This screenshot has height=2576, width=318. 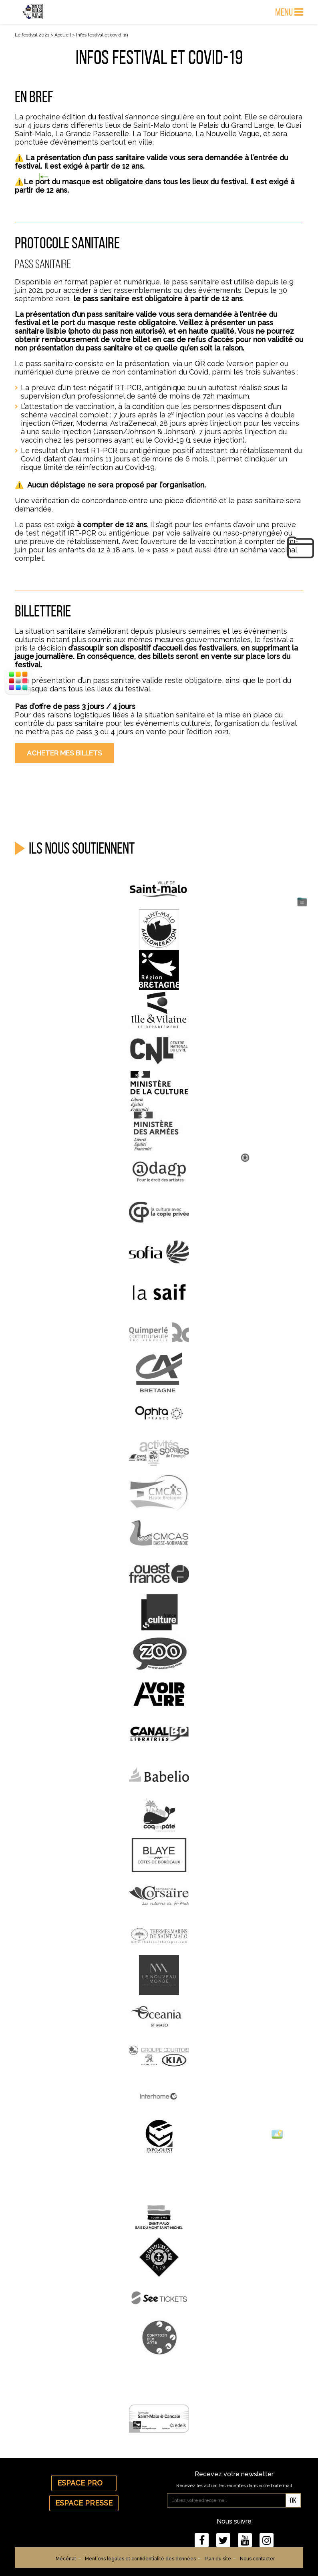 I want to click on open file manager, so click(x=300, y=546).